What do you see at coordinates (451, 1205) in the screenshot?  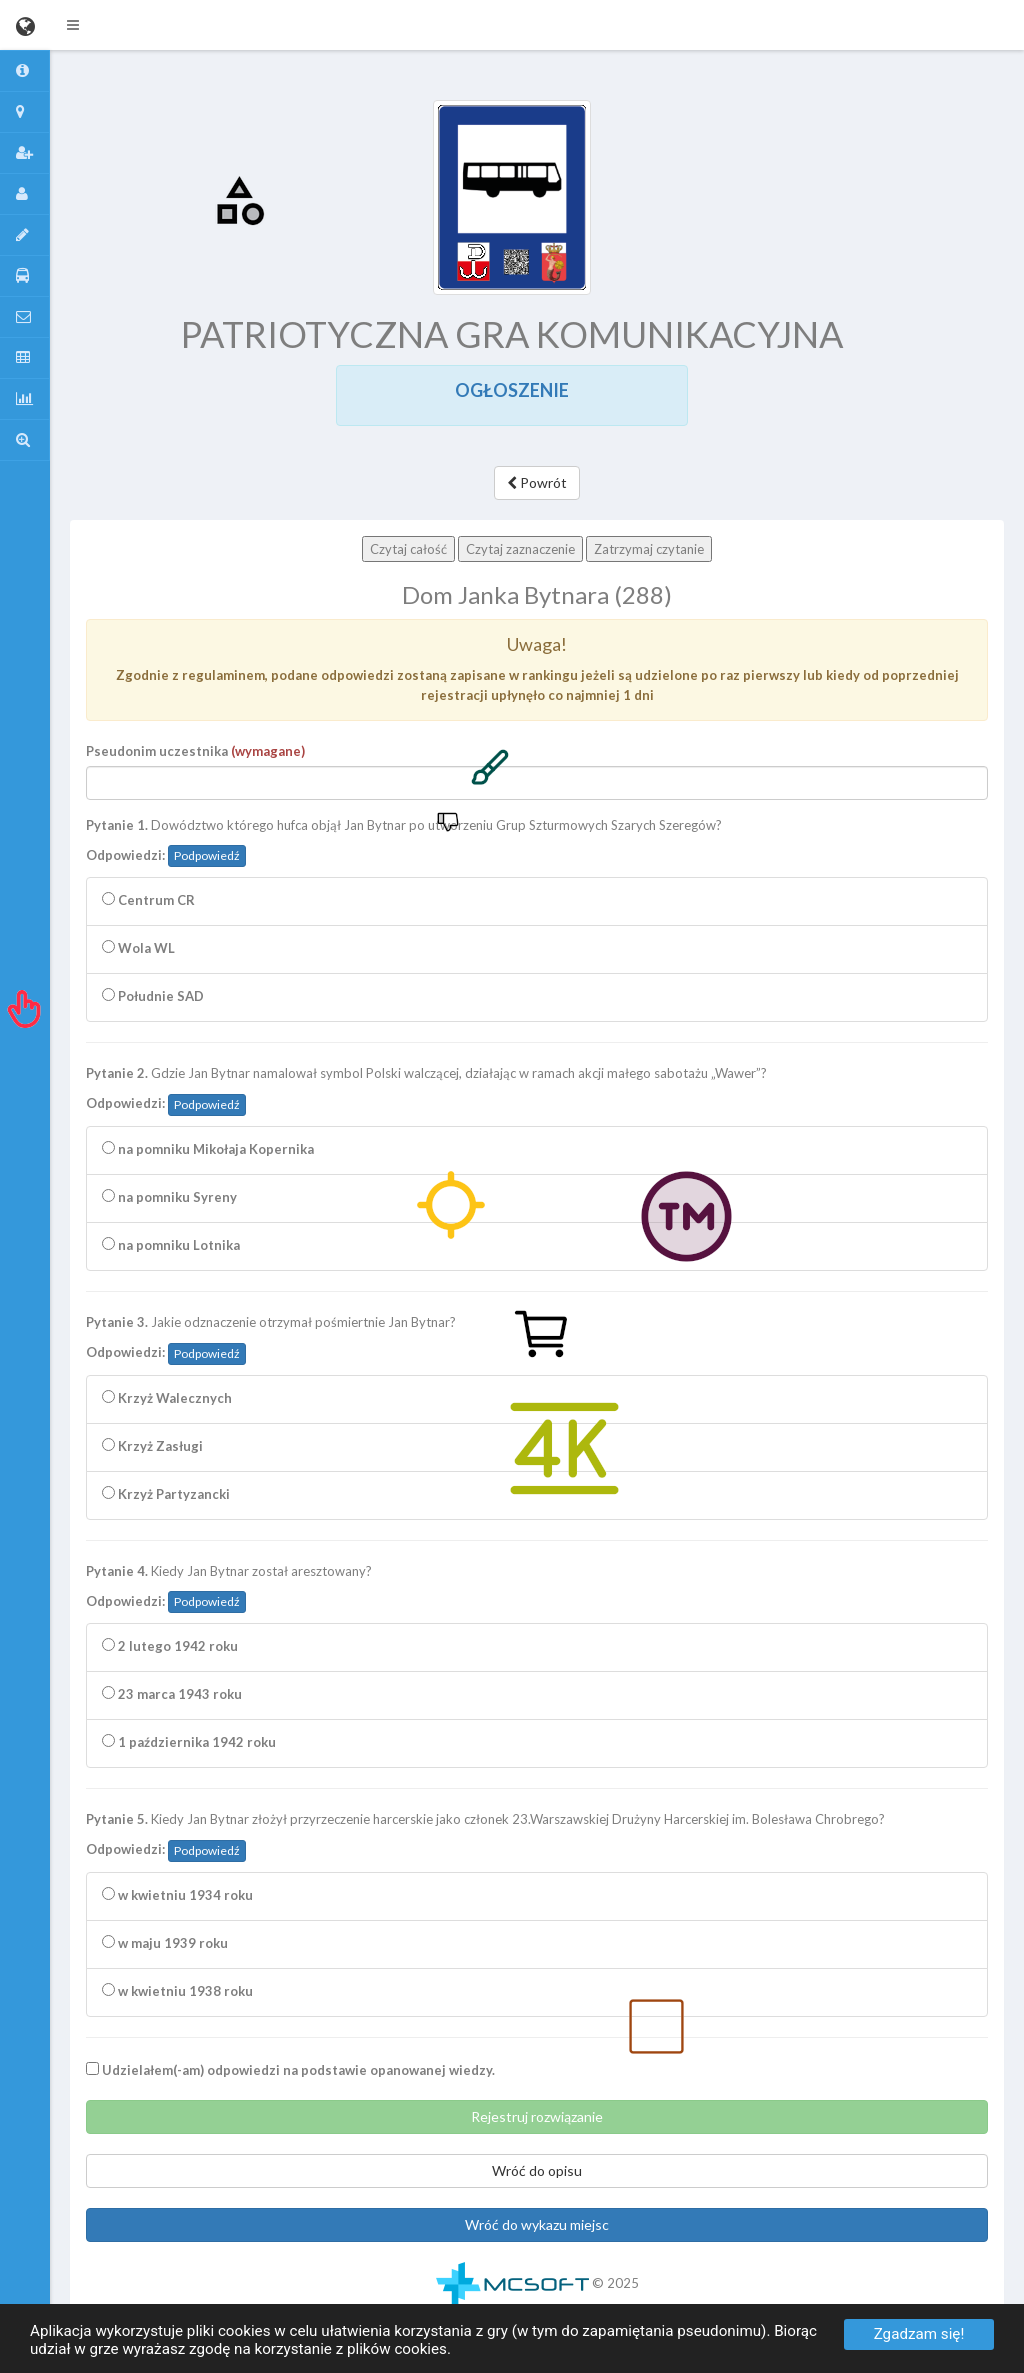 I see `access current location` at bounding box center [451, 1205].